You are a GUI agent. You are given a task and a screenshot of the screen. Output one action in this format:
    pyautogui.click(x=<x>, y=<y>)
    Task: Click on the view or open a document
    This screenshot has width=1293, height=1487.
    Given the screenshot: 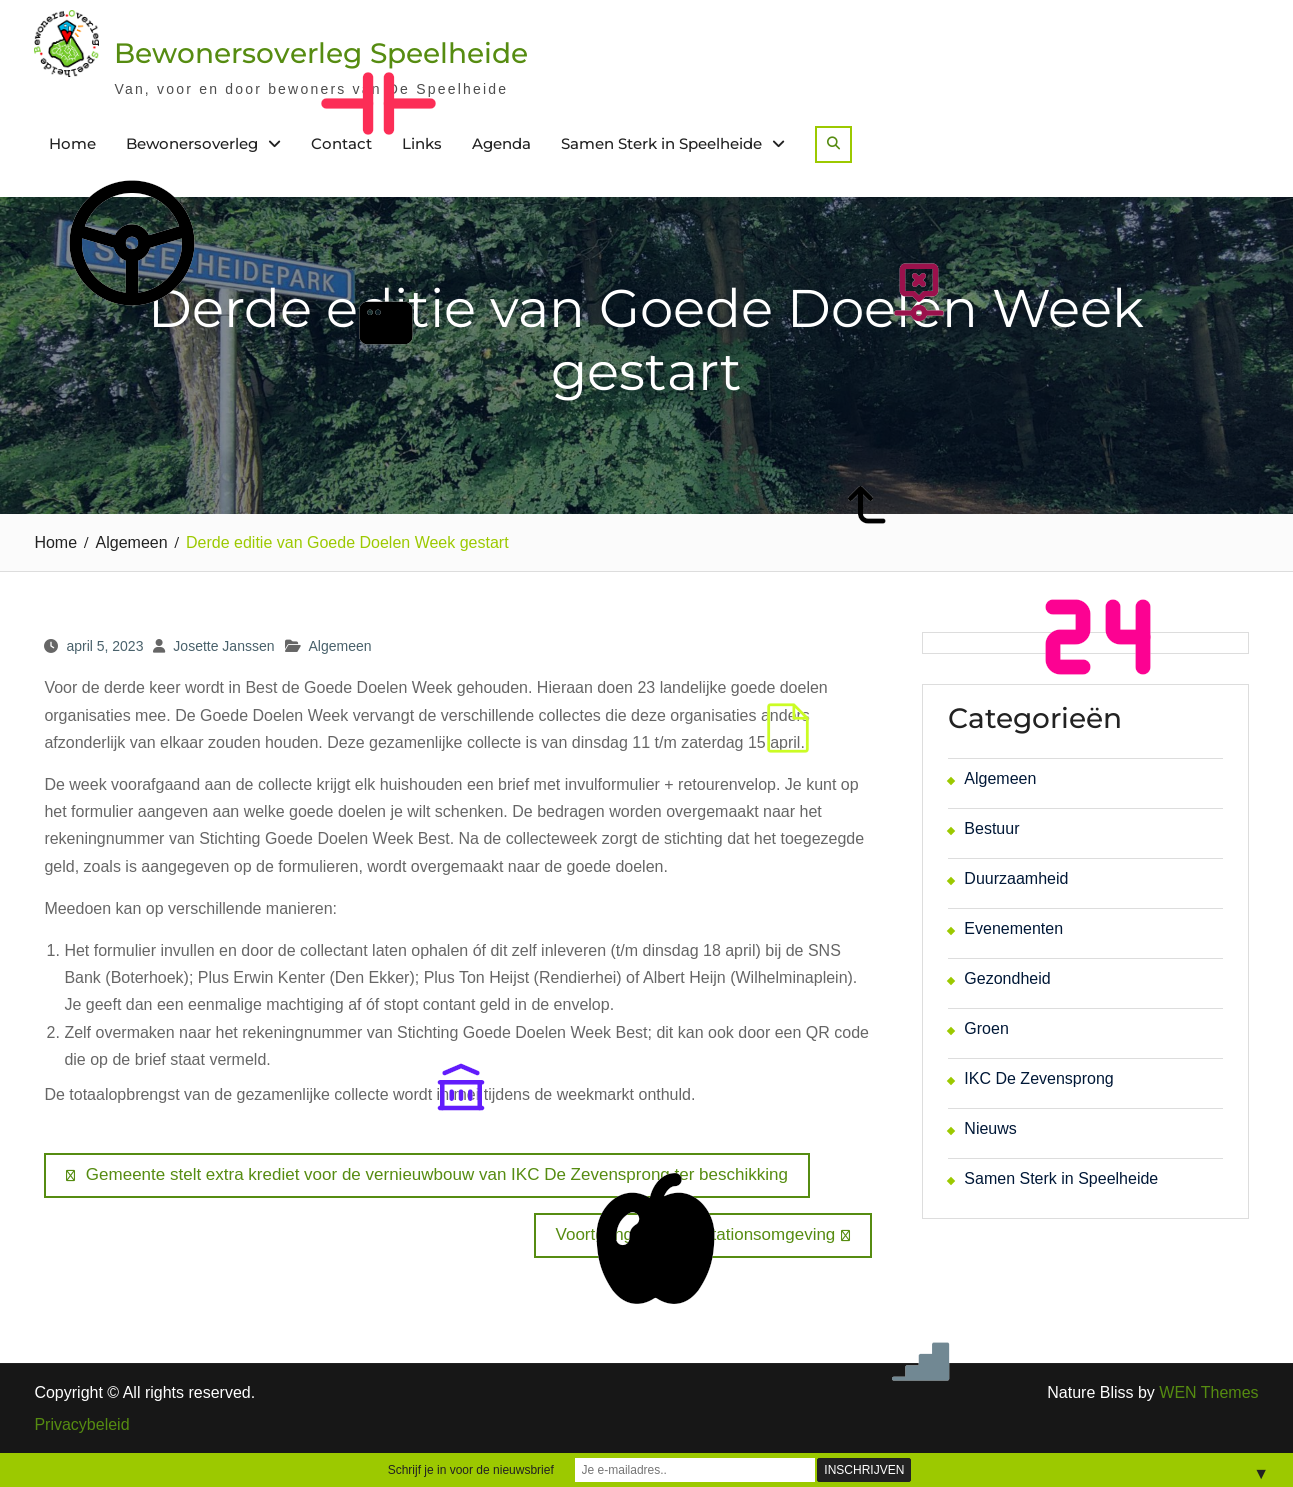 What is the action you would take?
    pyautogui.click(x=788, y=728)
    